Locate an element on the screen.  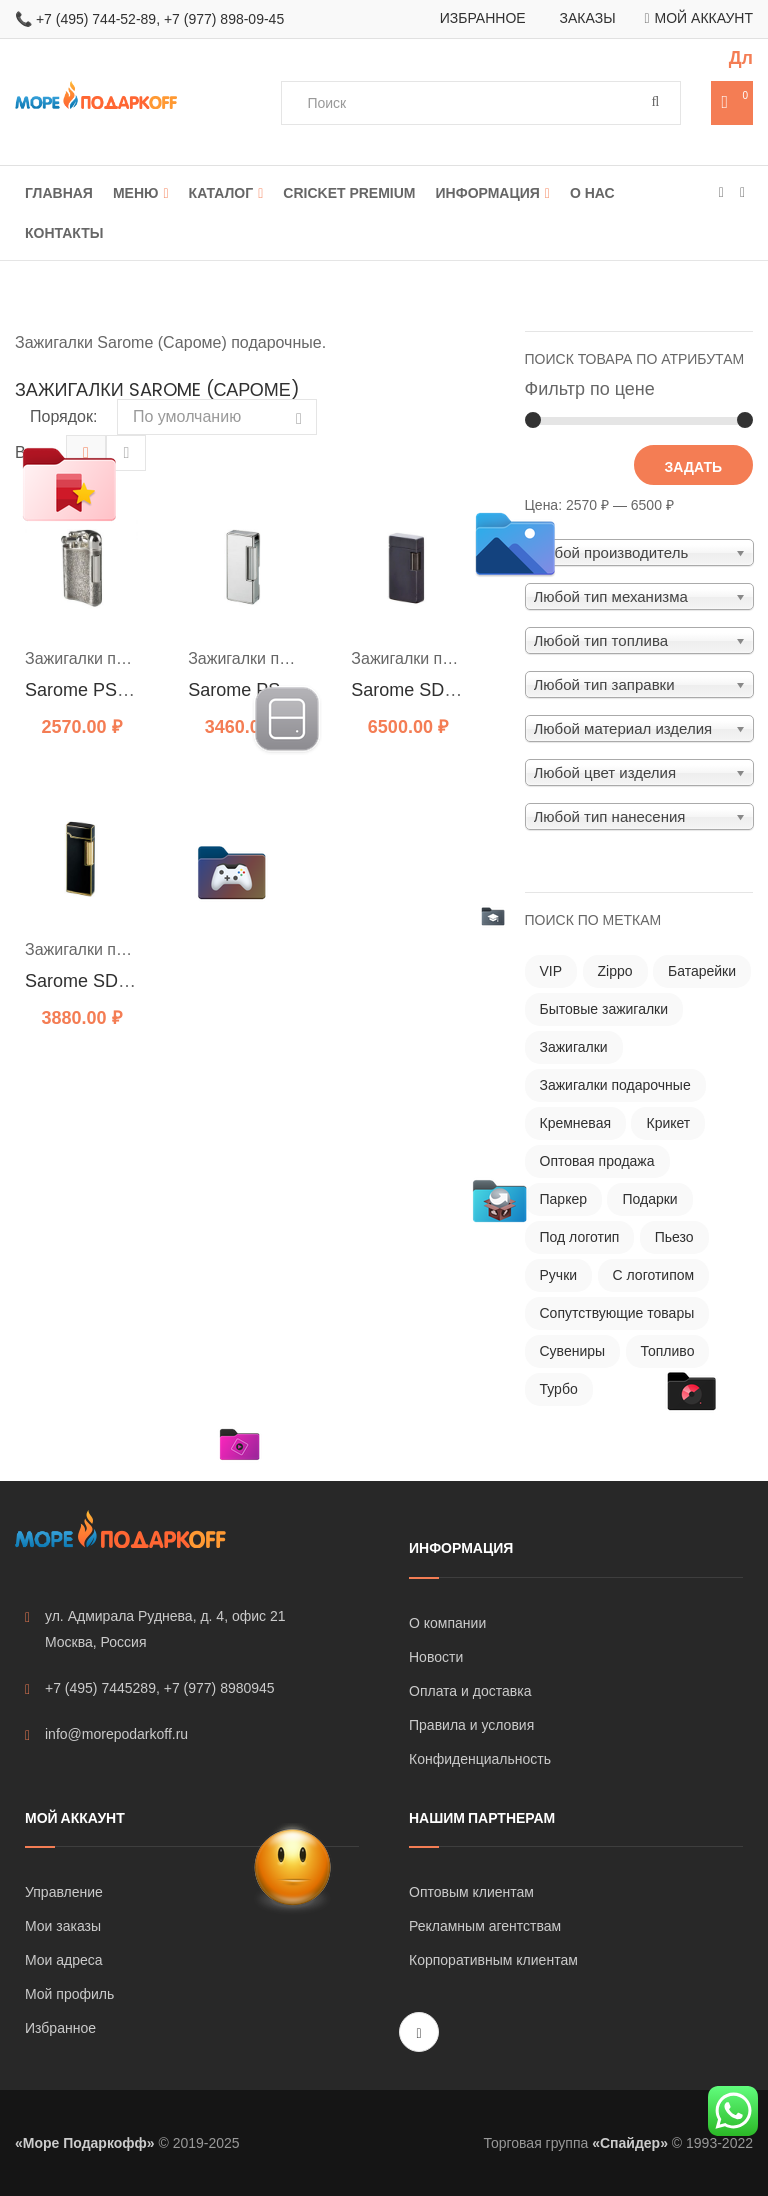
open Adobe Premiere Elements project folder is located at coordinates (239, 1445).